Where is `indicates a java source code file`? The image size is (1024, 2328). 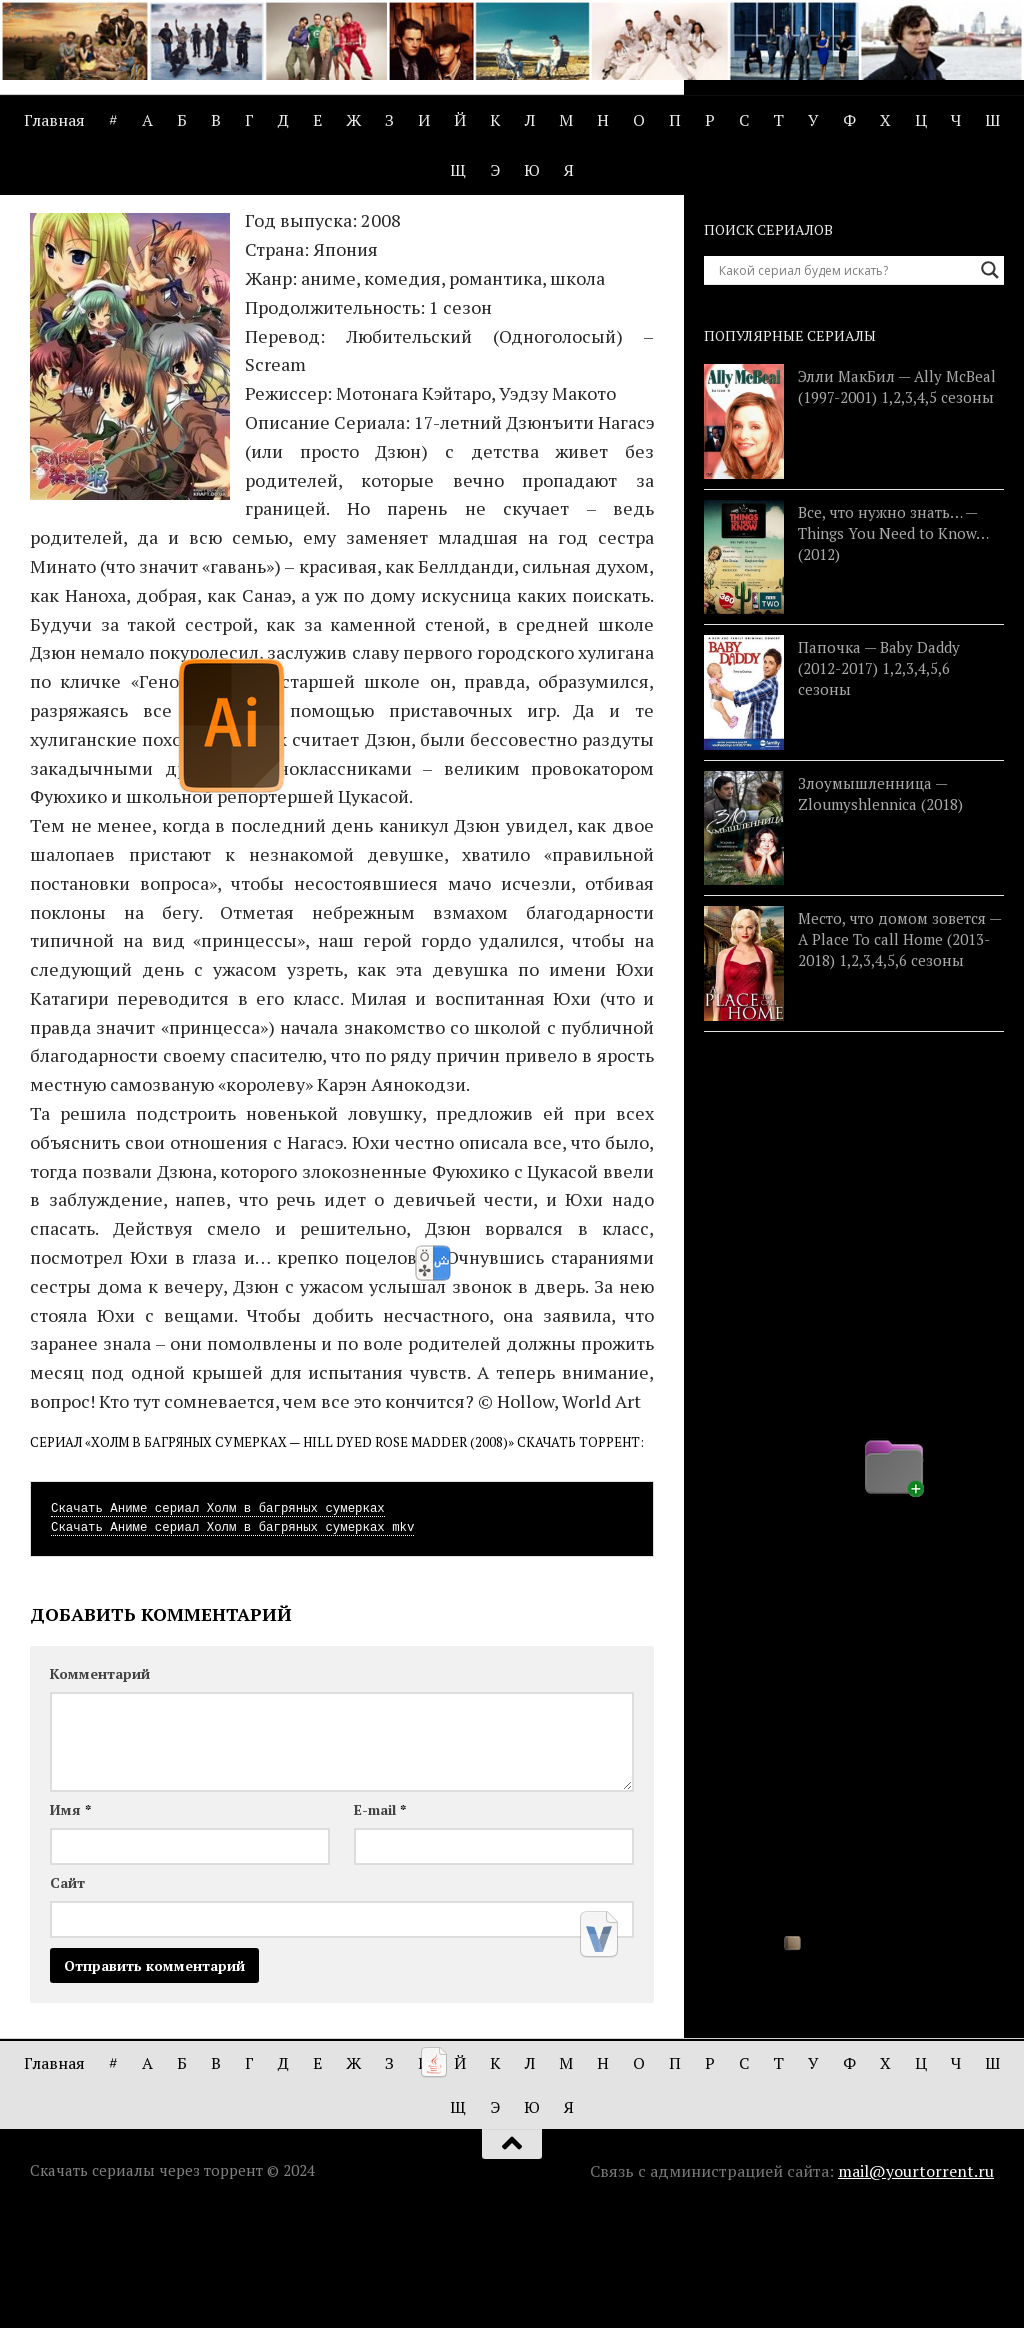 indicates a java source code file is located at coordinates (434, 2062).